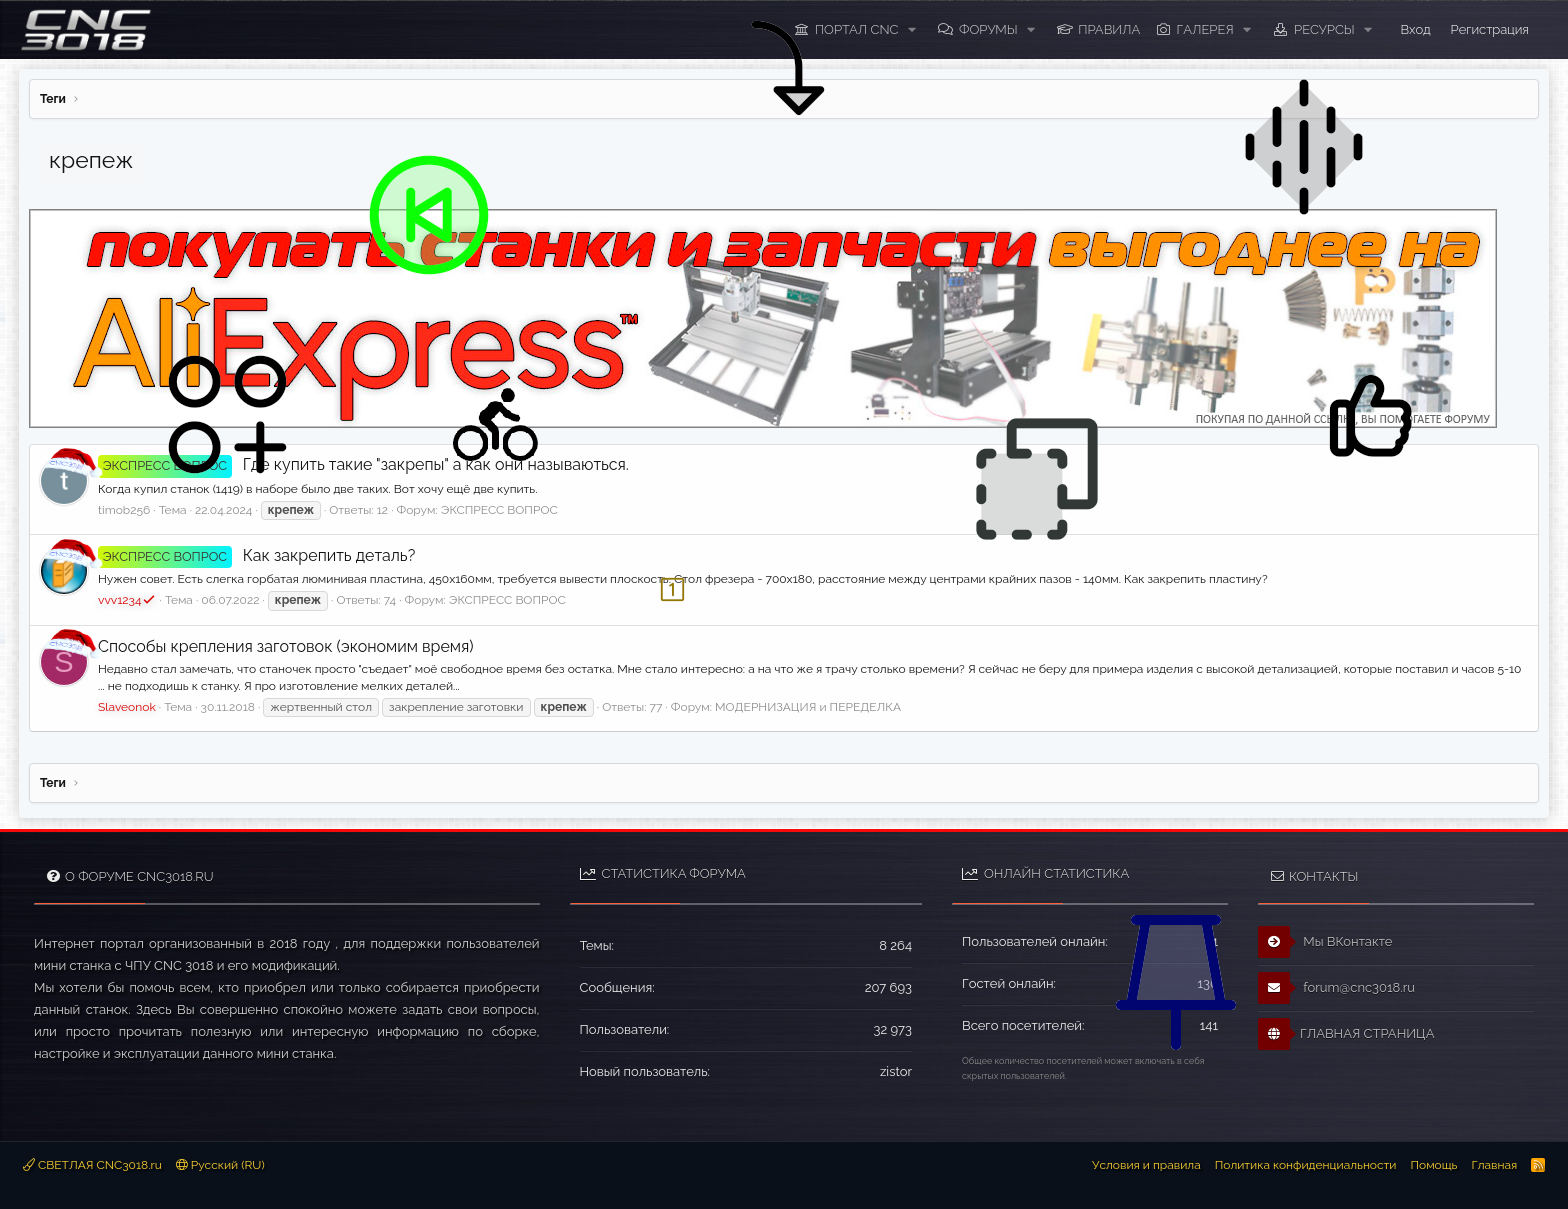  What do you see at coordinates (788, 68) in the screenshot?
I see `navigate to the next item below` at bounding box center [788, 68].